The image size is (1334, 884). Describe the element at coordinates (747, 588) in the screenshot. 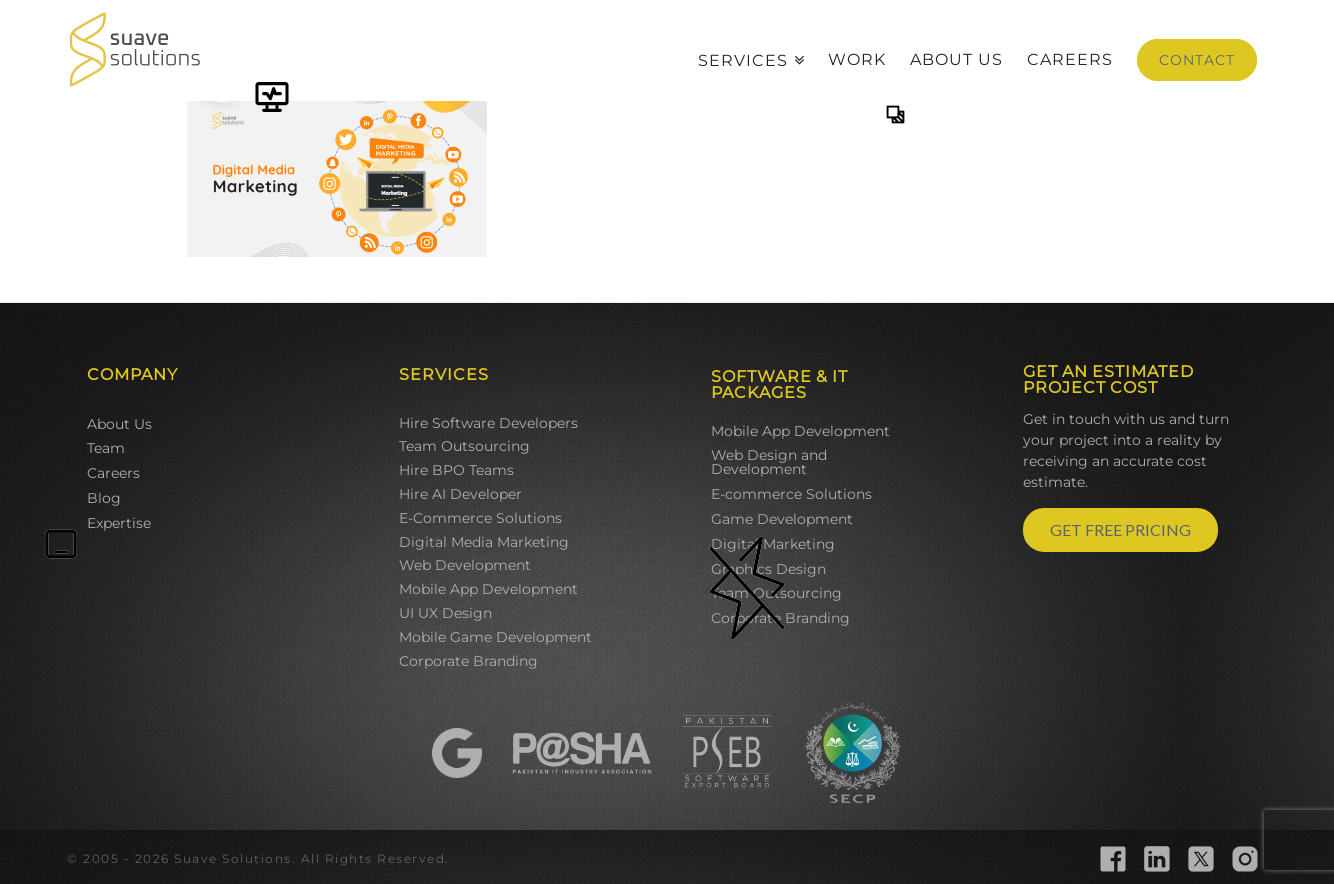

I see `disable flash or lightning mode` at that location.